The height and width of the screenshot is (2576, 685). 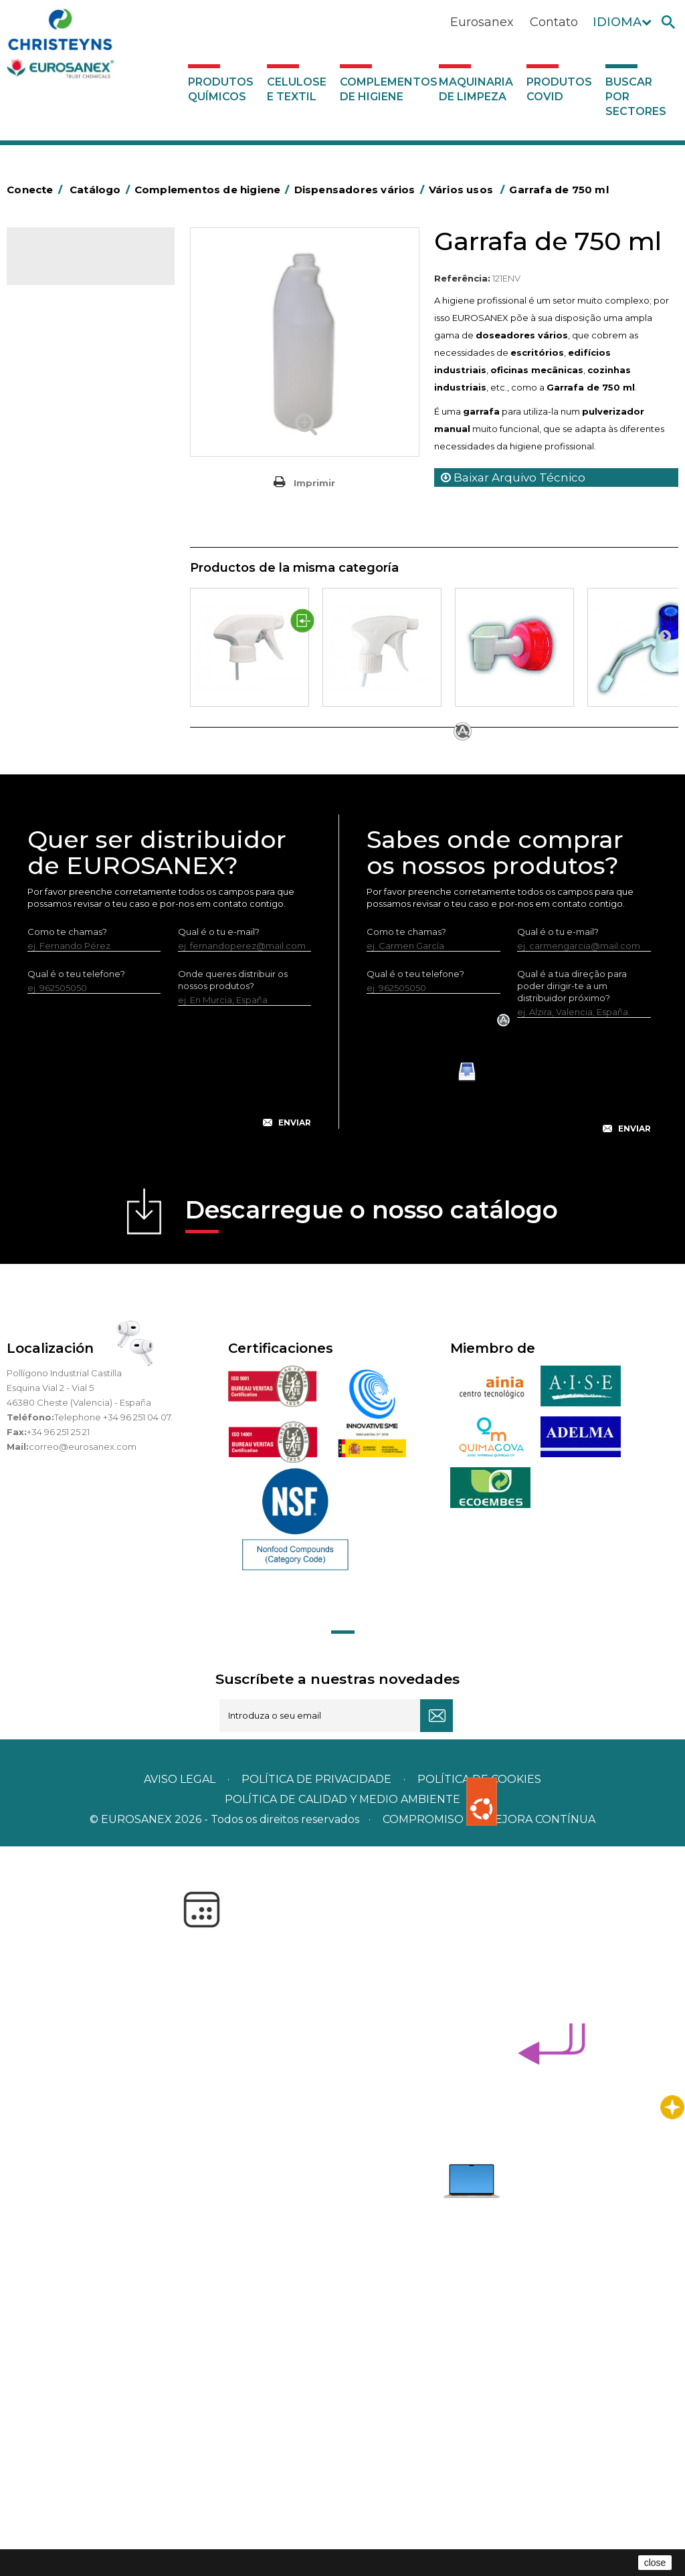 What do you see at coordinates (462, 731) in the screenshot?
I see `open the software update manager` at bounding box center [462, 731].